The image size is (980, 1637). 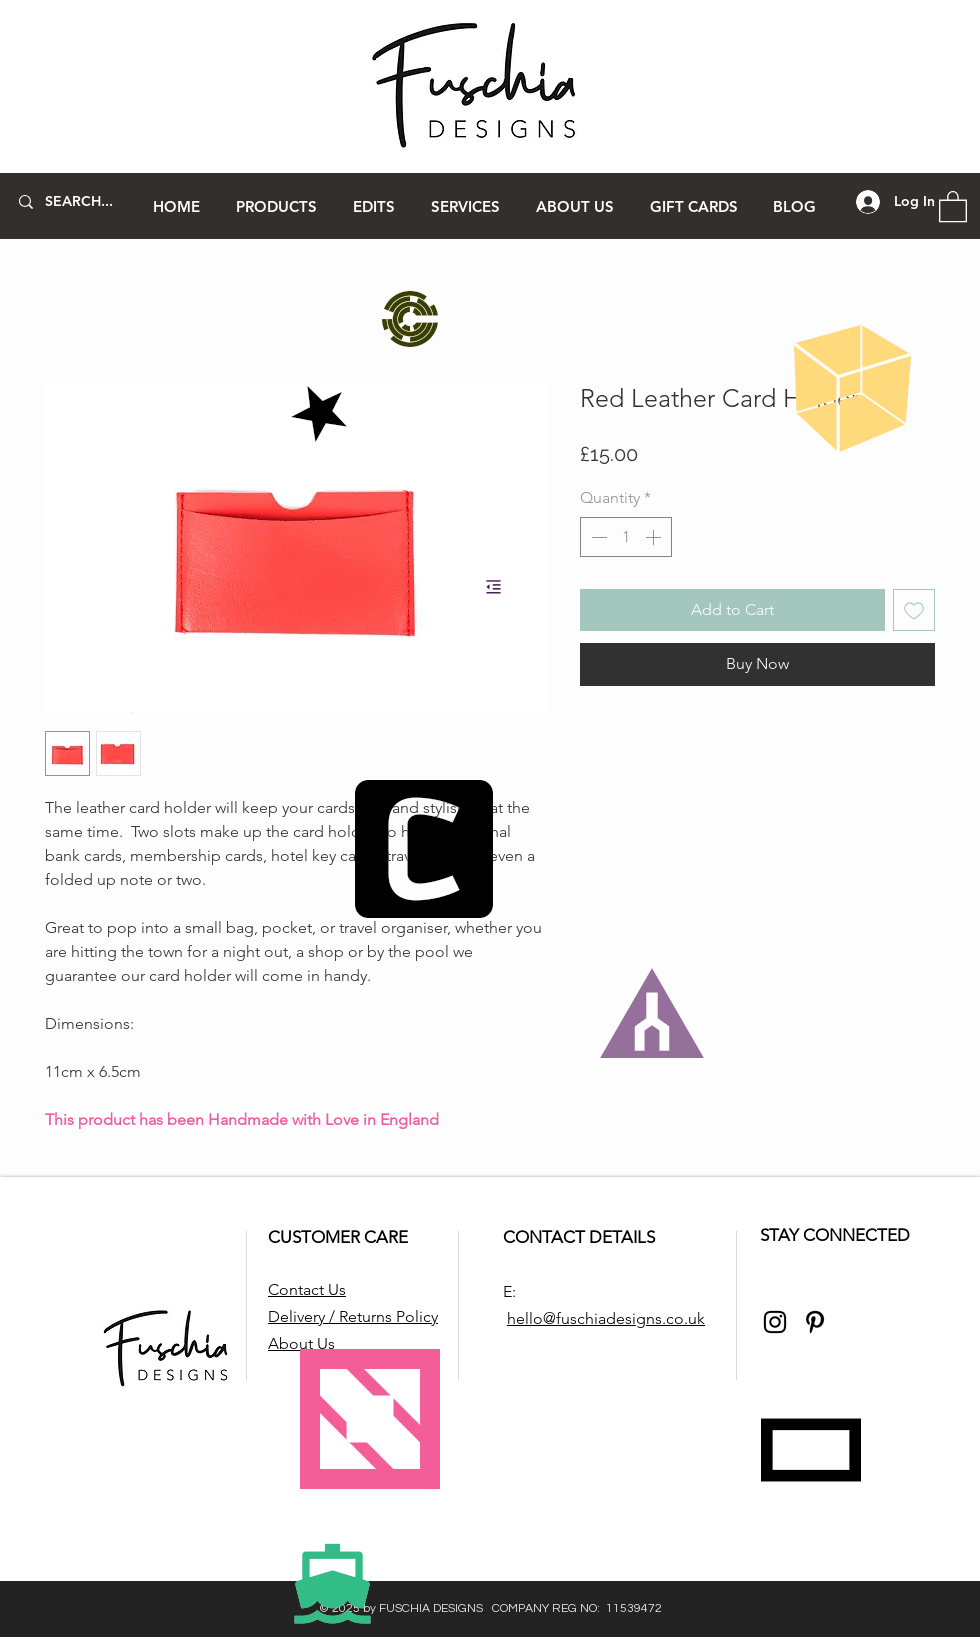 I want to click on access riseup secure email and communication services, so click(x=319, y=414).